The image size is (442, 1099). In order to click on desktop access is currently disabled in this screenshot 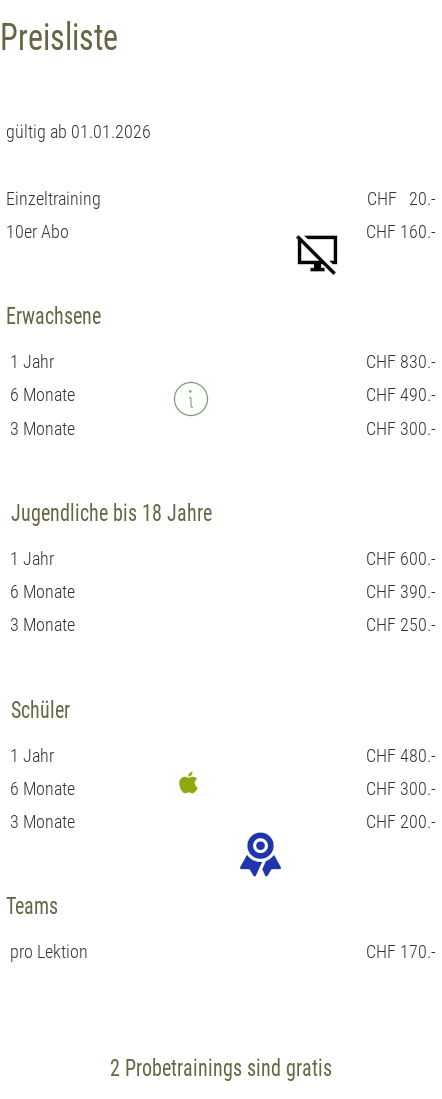, I will do `click(317, 253)`.